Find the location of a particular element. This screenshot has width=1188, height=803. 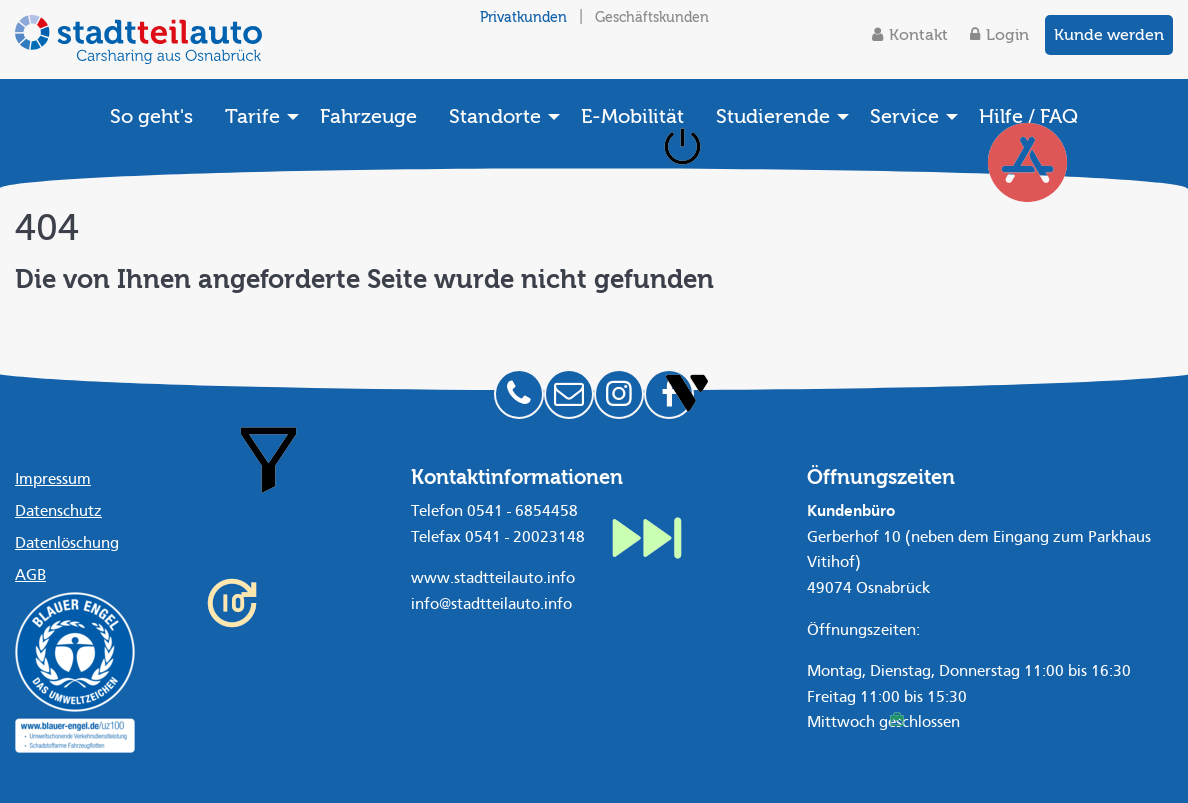

access work or business documents is located at coordinates (897, 720).